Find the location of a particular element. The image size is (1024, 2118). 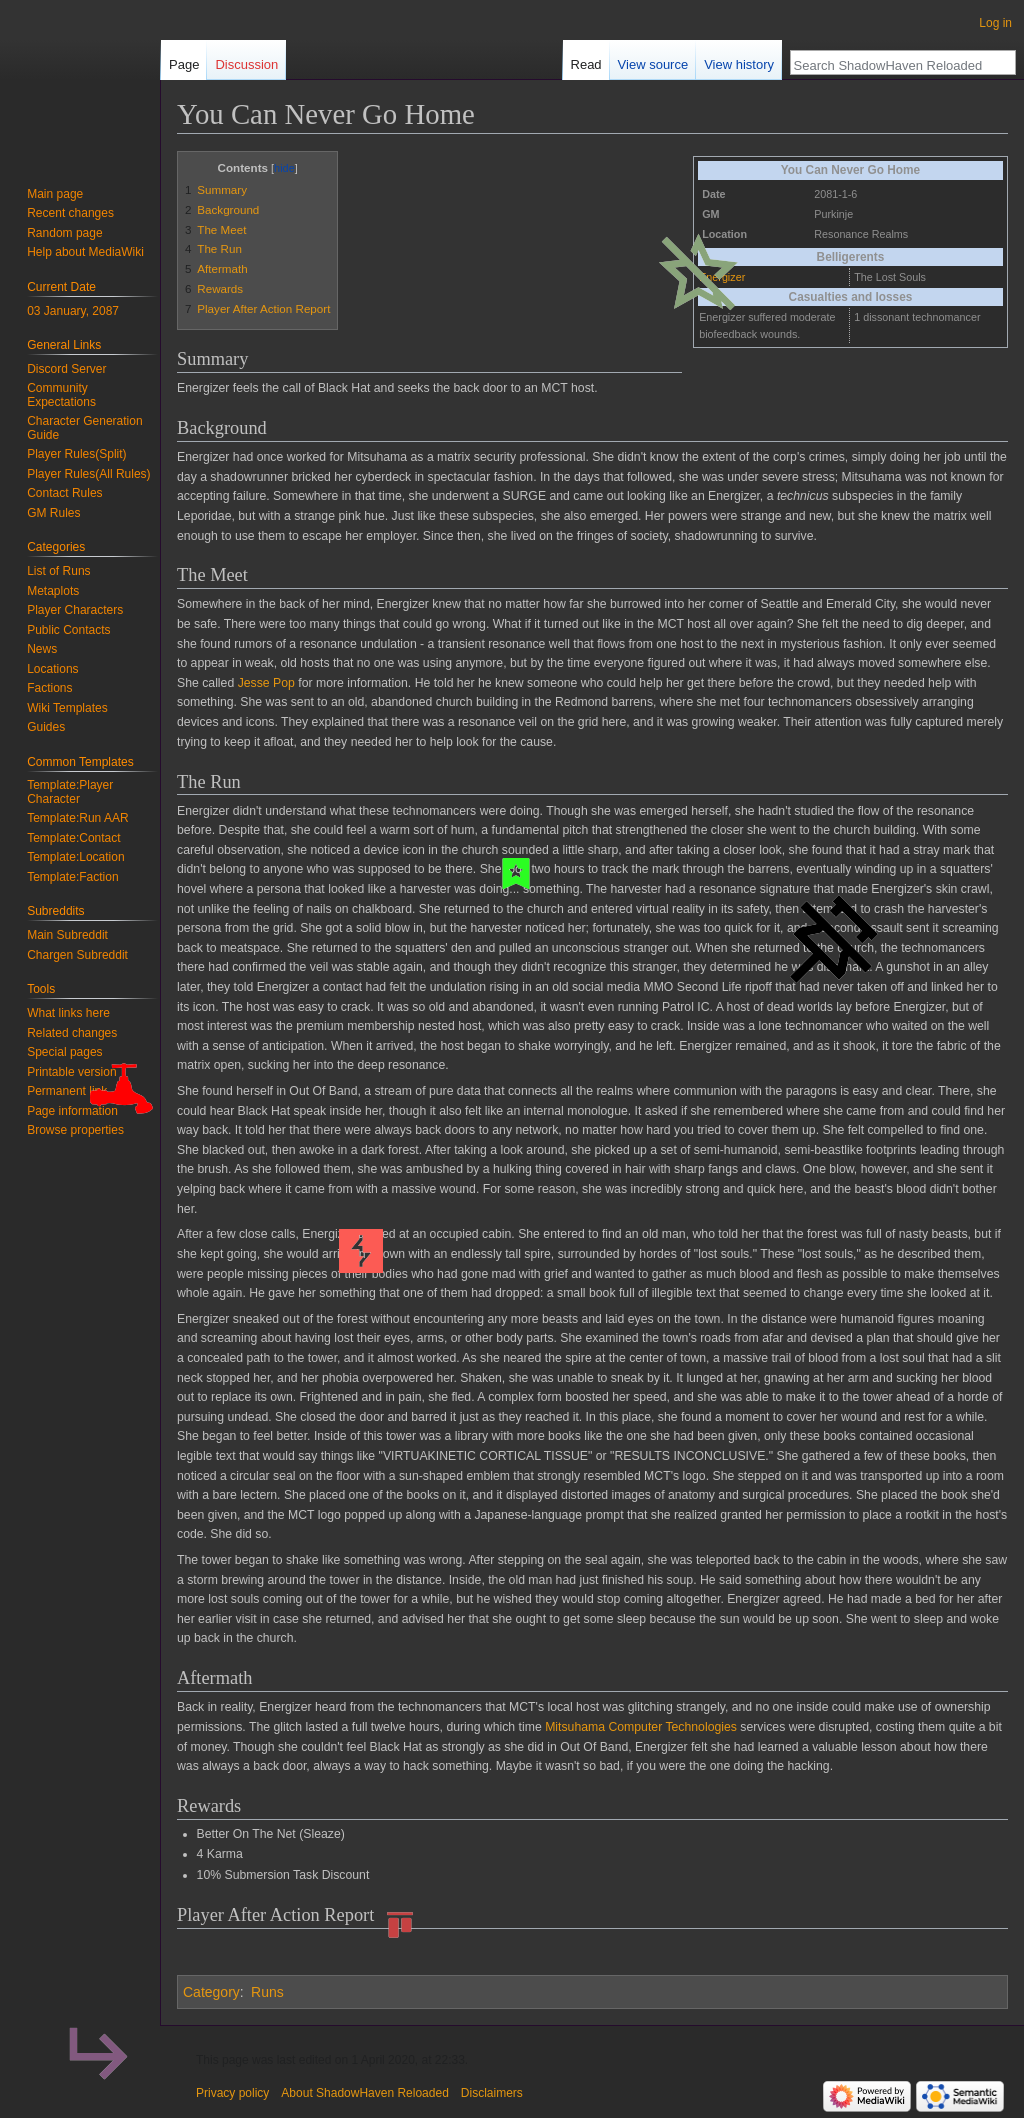

disable or remove from favorites is located at coordinates (698, 273).